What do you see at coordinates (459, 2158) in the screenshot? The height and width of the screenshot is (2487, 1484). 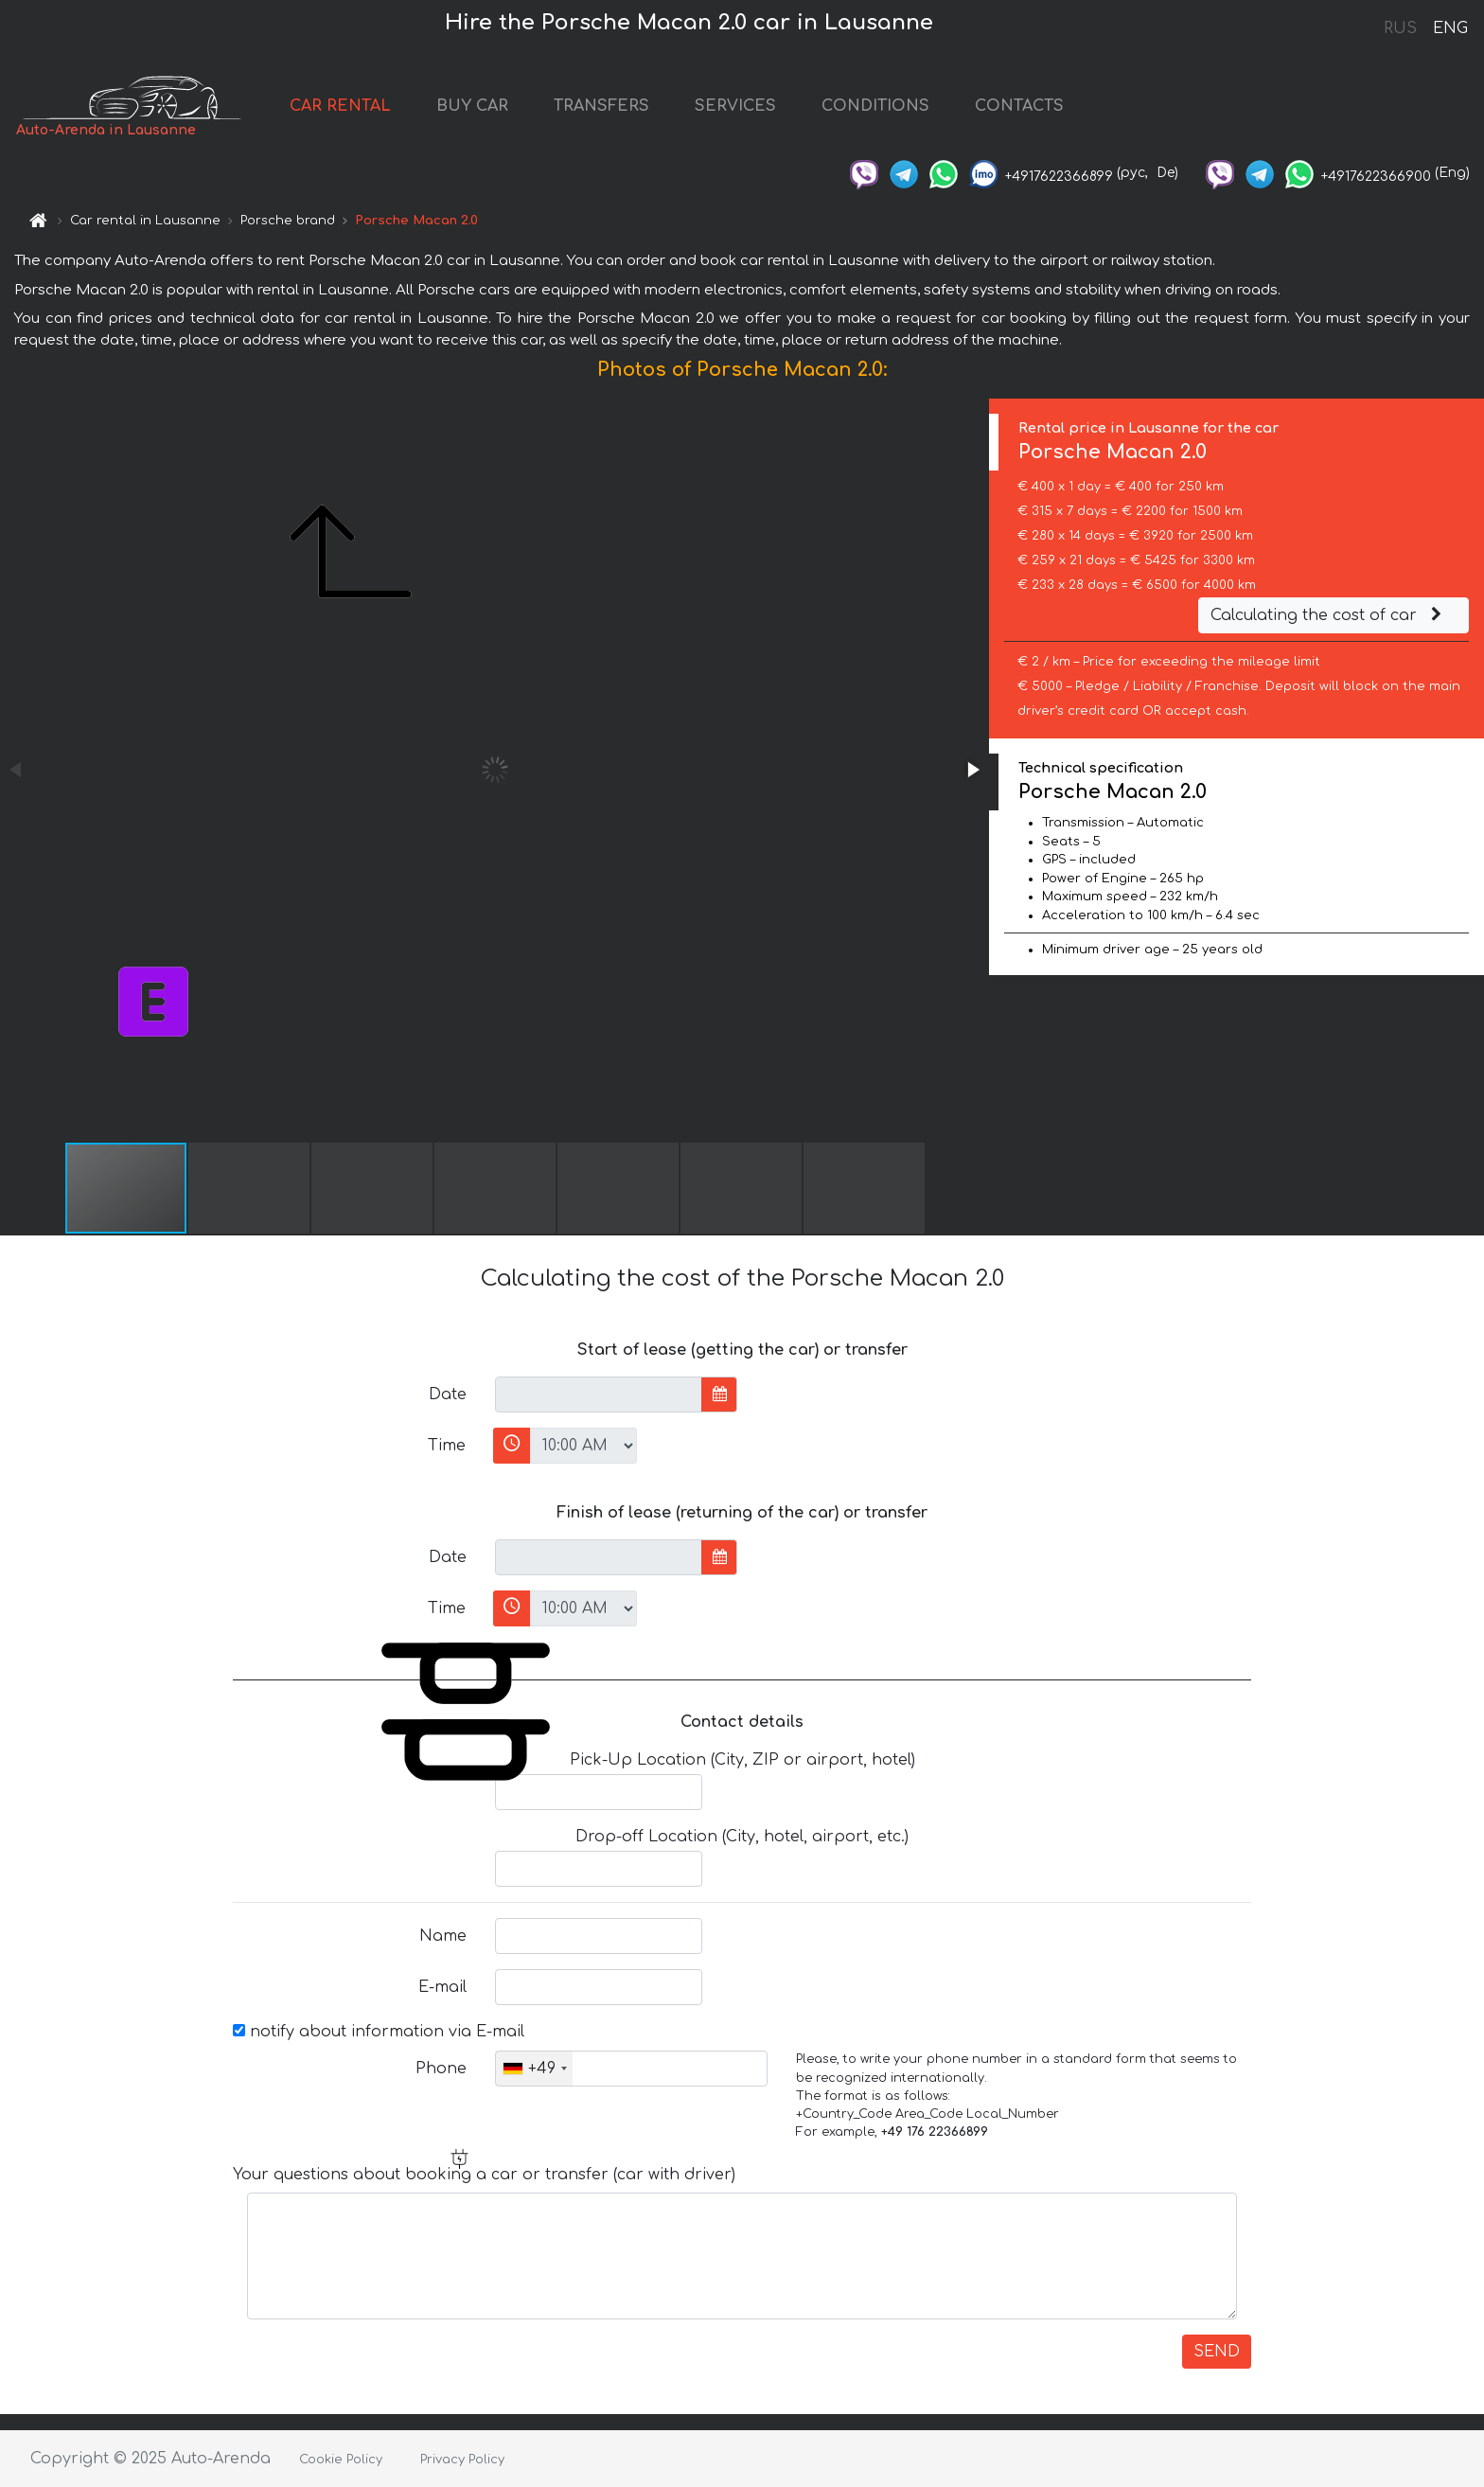 I see `device is currently charging` at bounding box center [459, 2158].